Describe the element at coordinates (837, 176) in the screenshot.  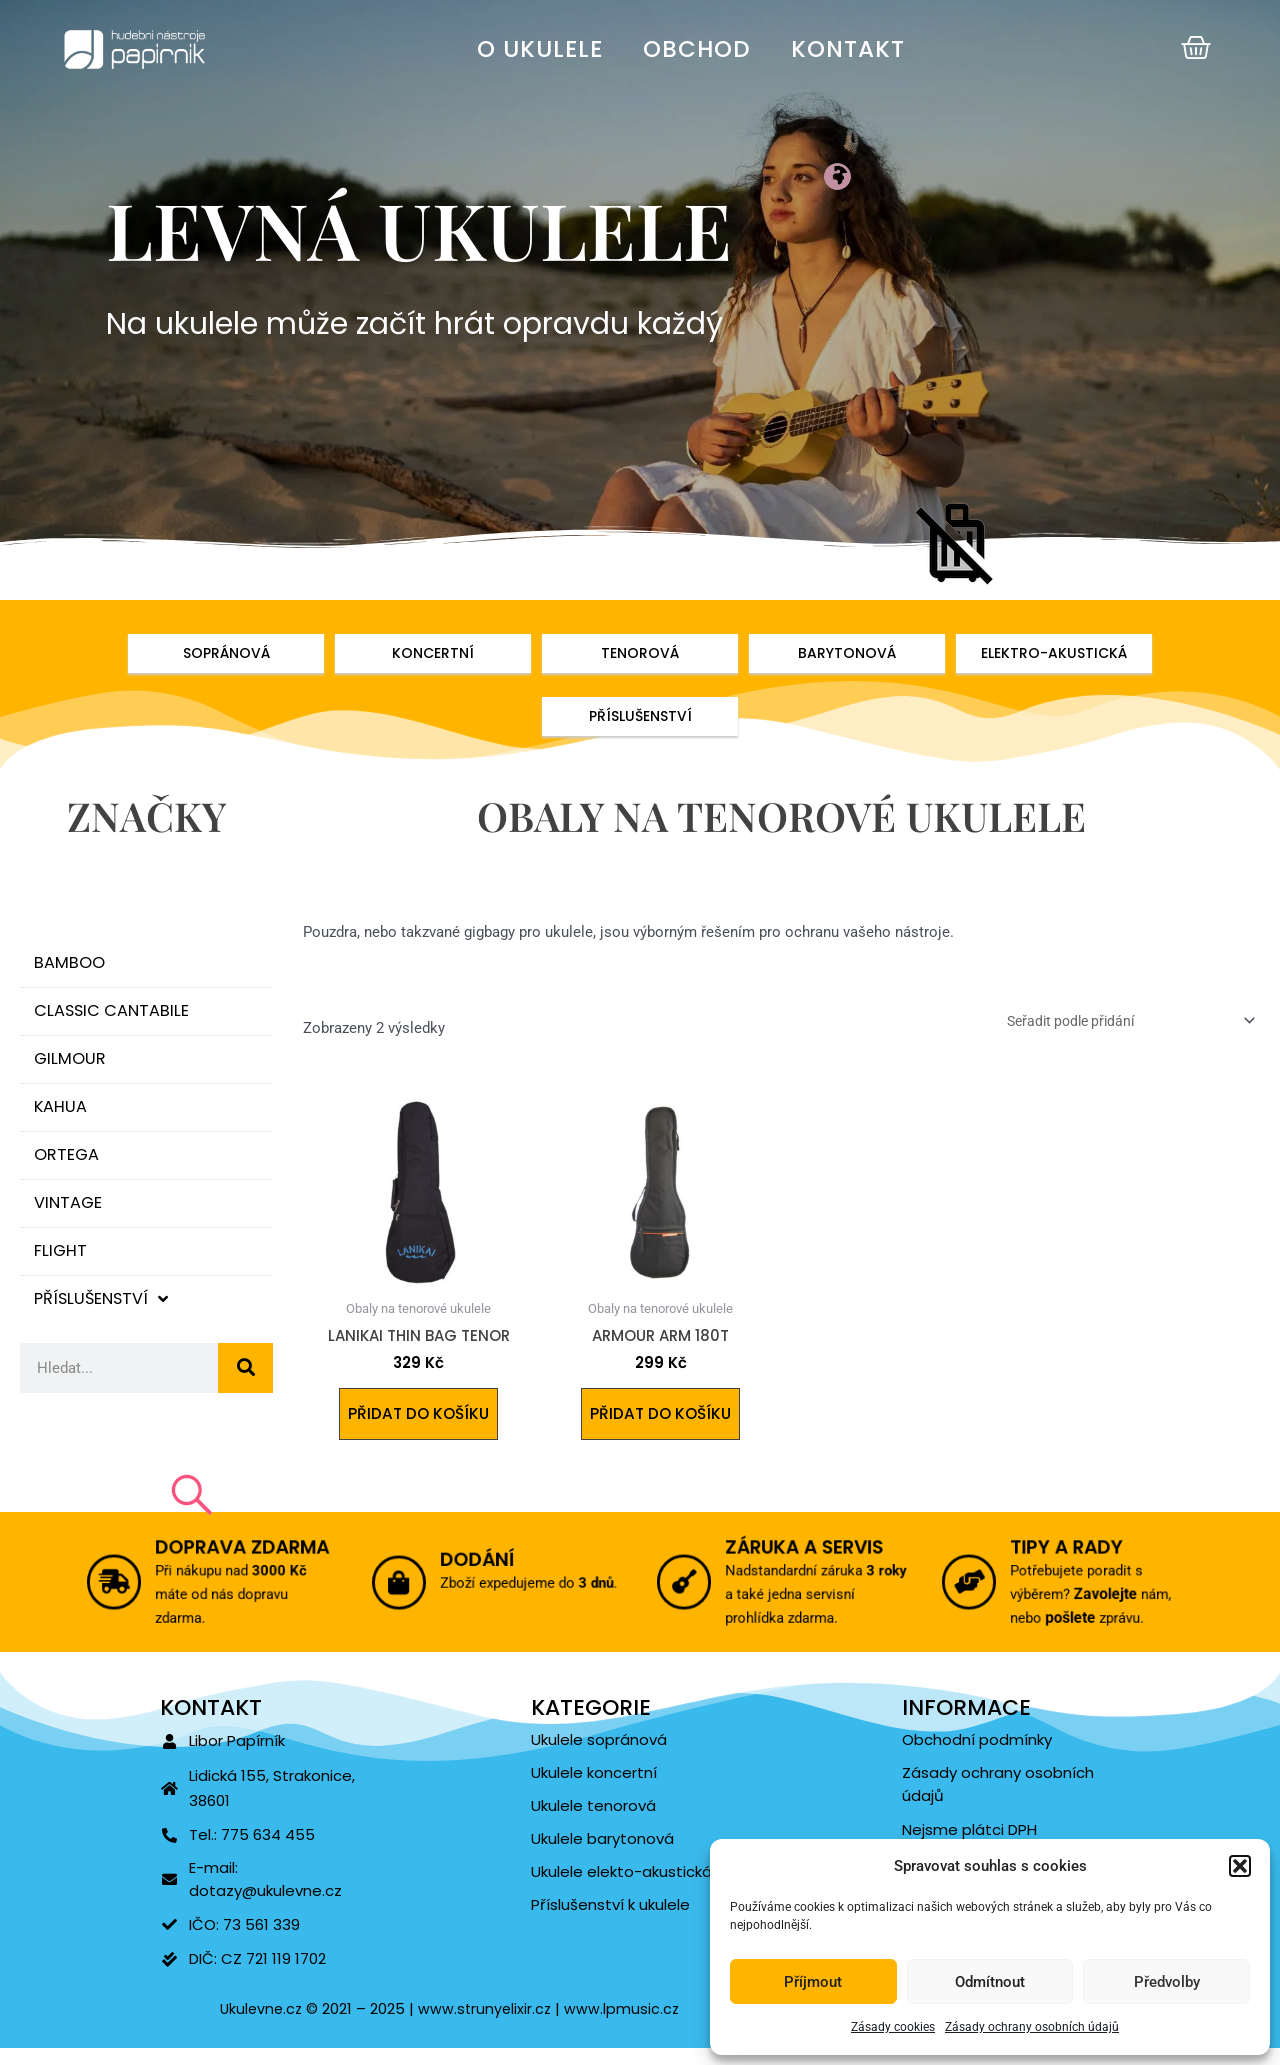
I see `view africa region settings` at that location.